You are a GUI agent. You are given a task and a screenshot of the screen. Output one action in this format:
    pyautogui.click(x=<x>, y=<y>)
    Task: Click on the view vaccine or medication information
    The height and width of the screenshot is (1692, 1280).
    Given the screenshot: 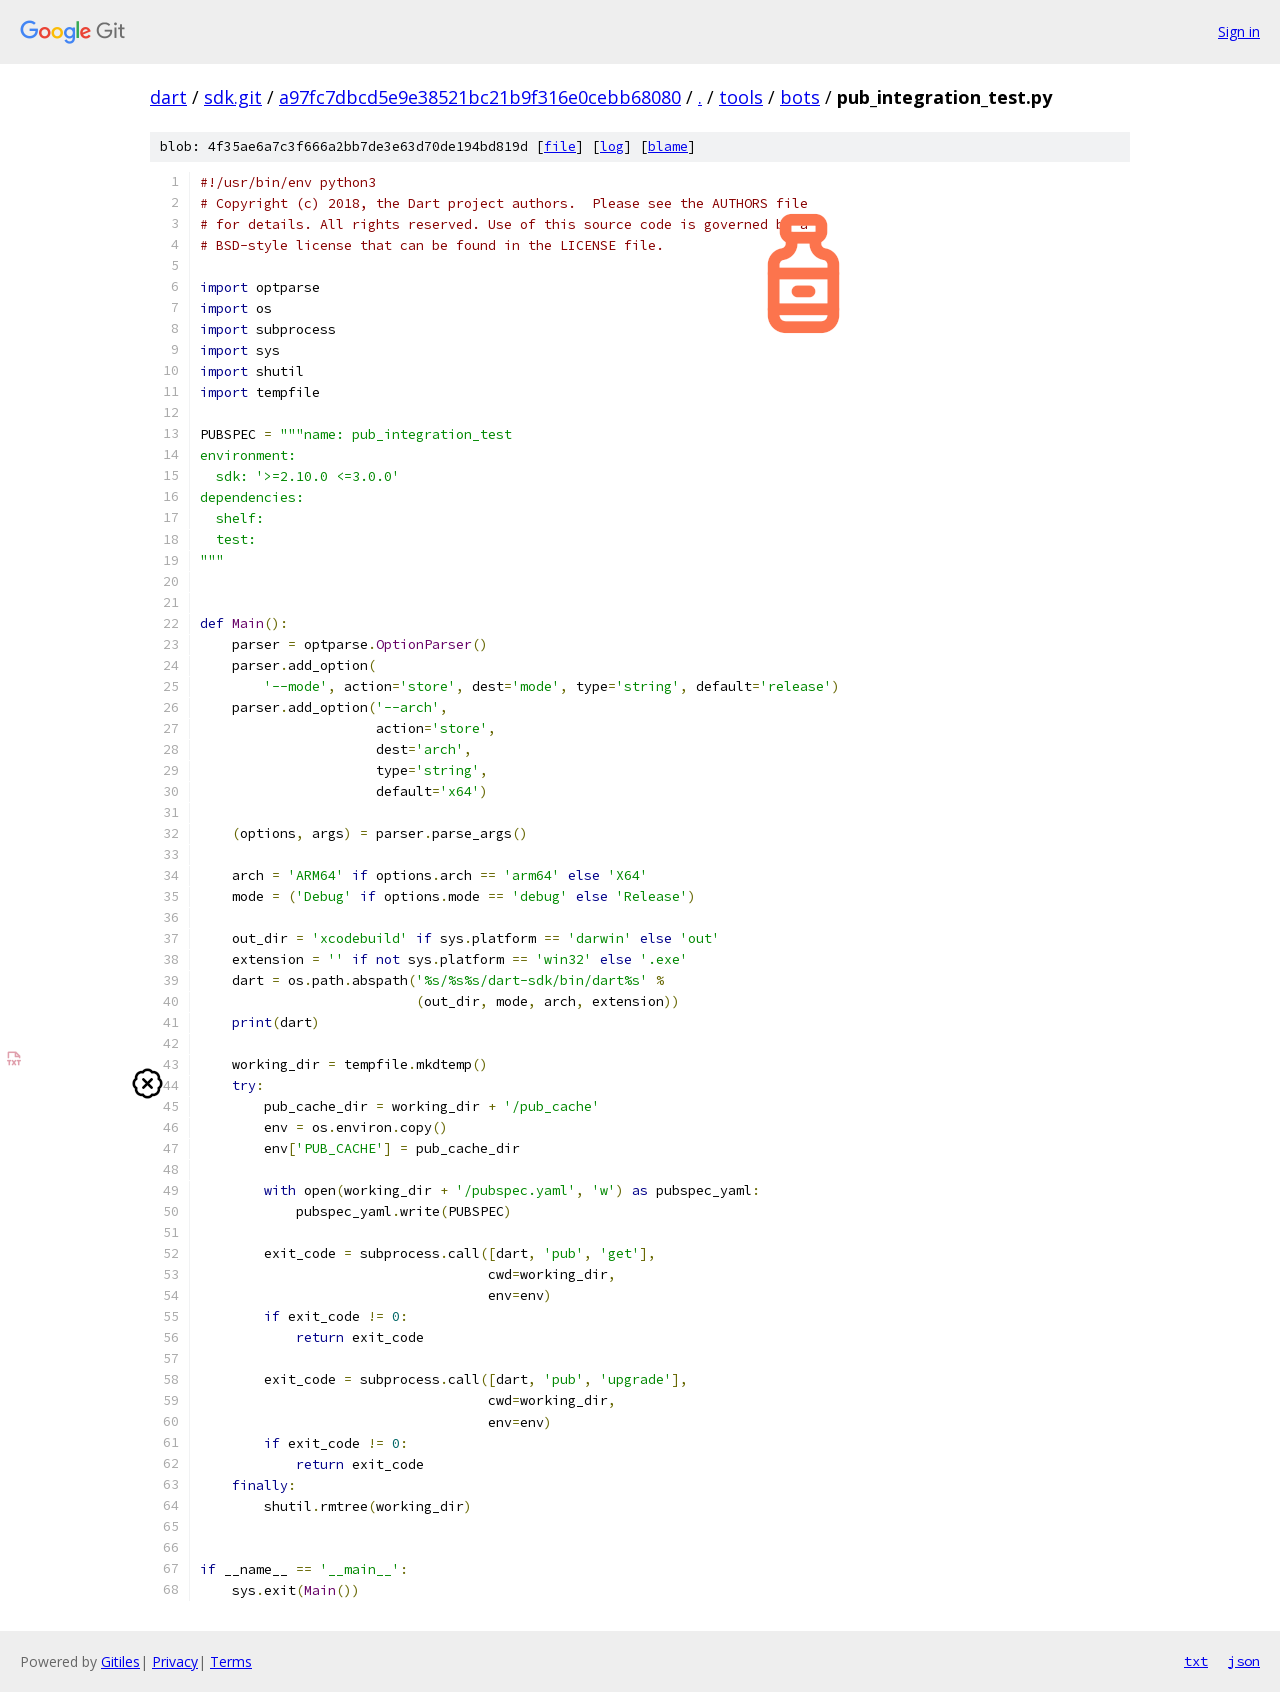 What is the action you would take?
    pyautogui.click(x=803, y=273)
    